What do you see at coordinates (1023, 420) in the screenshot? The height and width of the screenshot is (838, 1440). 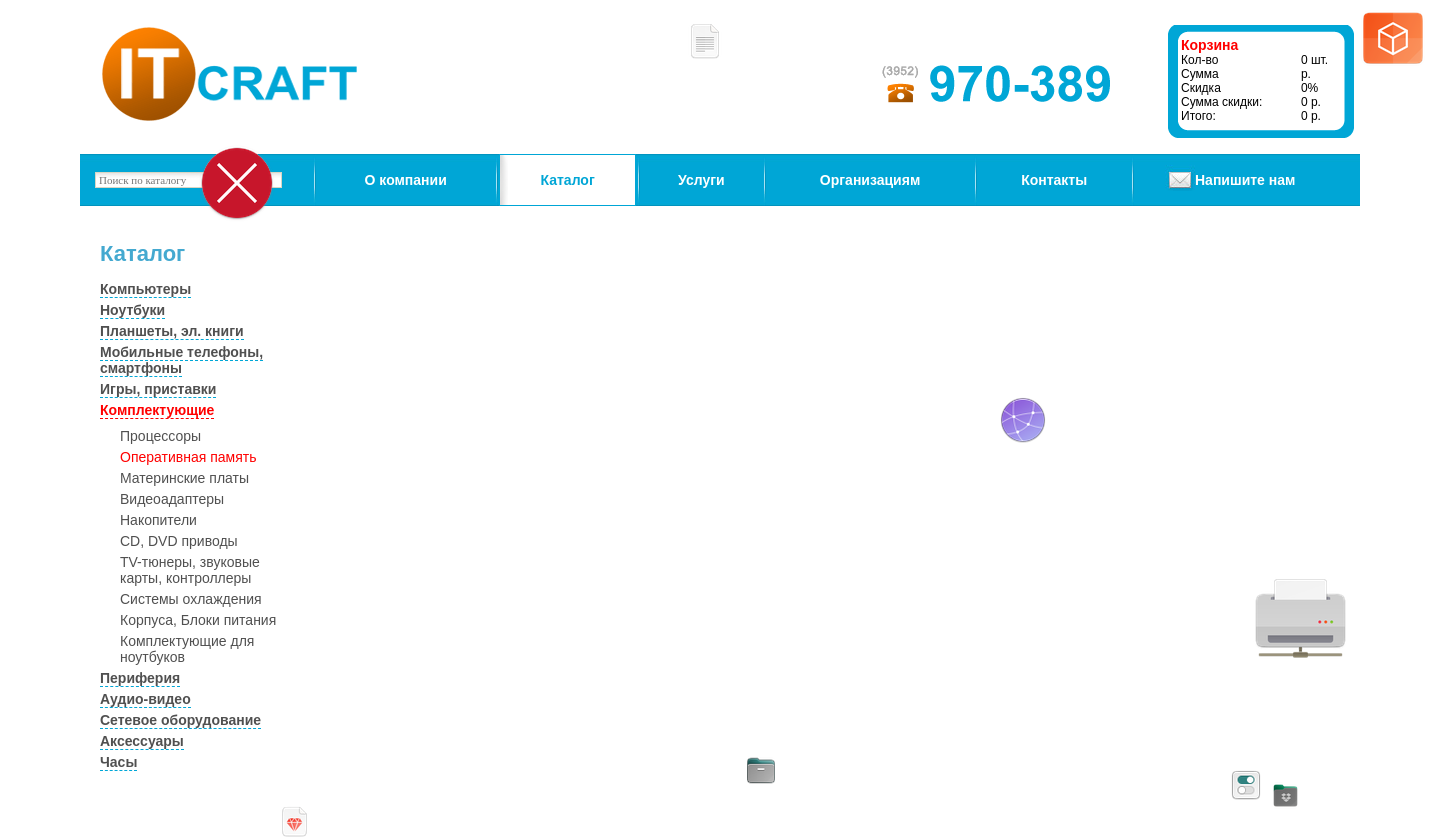 I see `access network workgroup or shared resources` at bounding box center [1023, 420].